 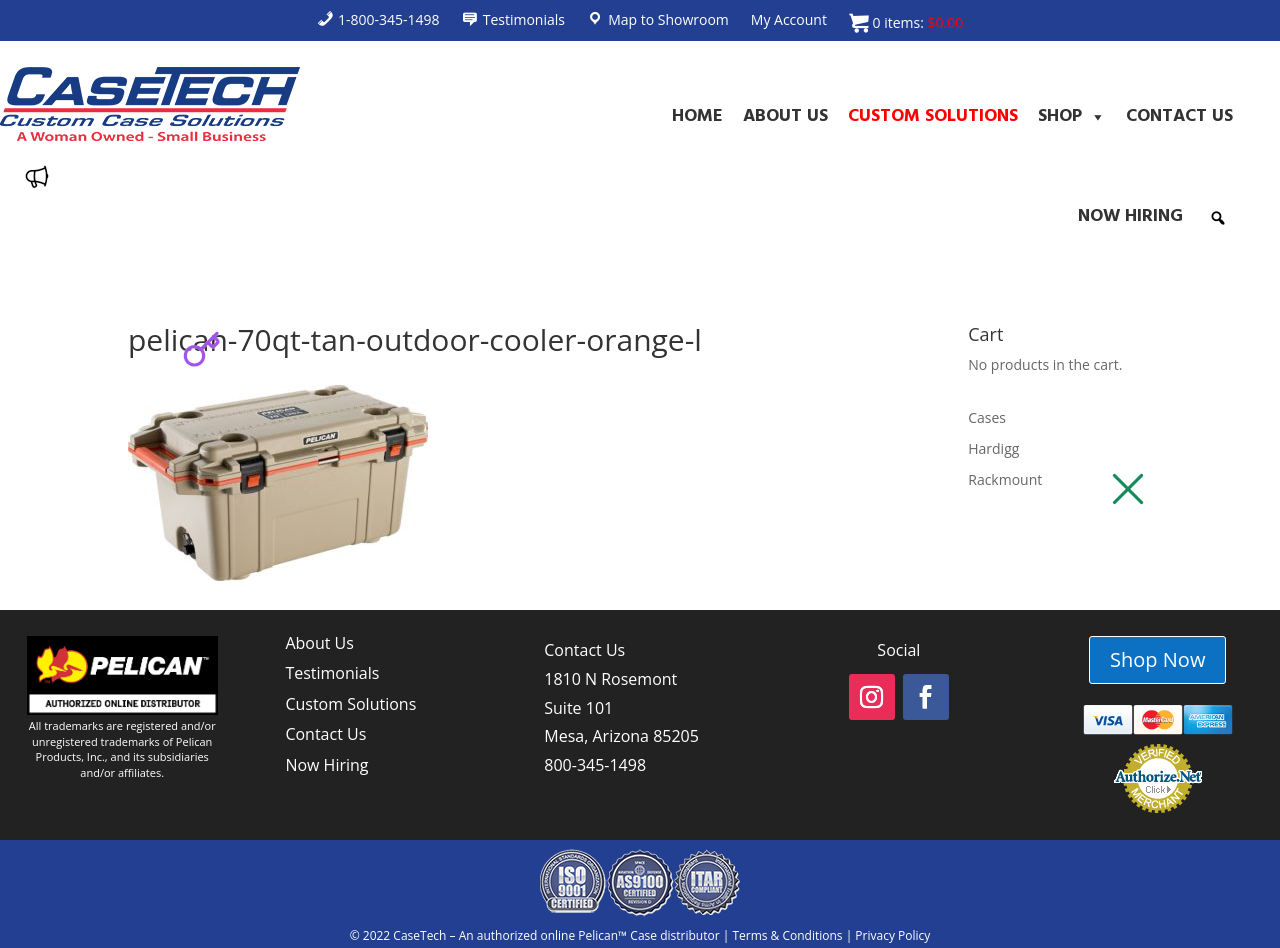 What do you see at coordinates (202, 350) in the screenshot?
I see `access security or password settings` at bounding box center [202, 350].